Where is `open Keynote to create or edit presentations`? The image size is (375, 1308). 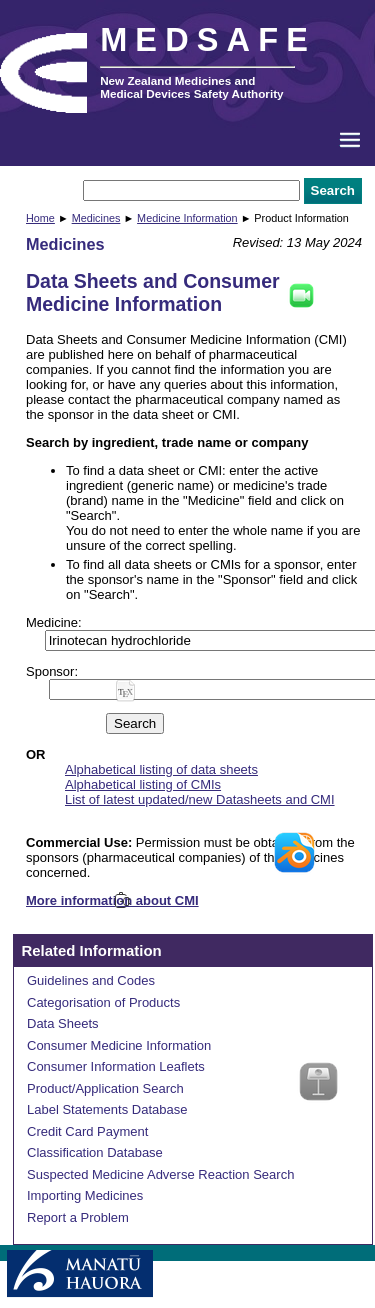
open Keynote to create or edit presentations is located at coordinates (318, 1081).